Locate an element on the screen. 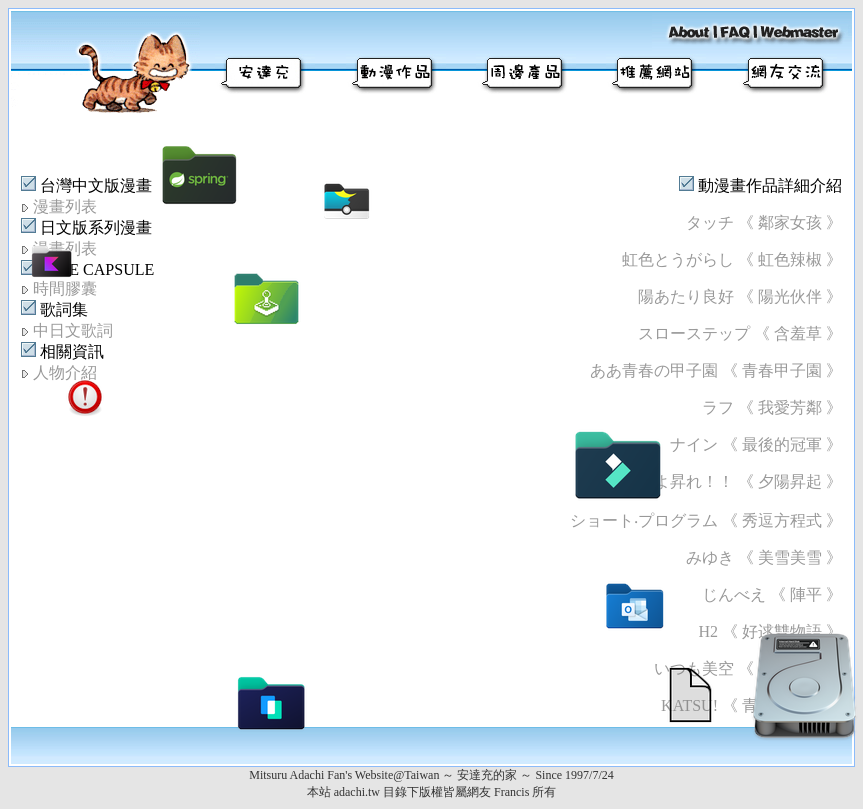 This screenshot has width=863, height=809. generic file in sidebar navigation is located at coordinates (690, 695).